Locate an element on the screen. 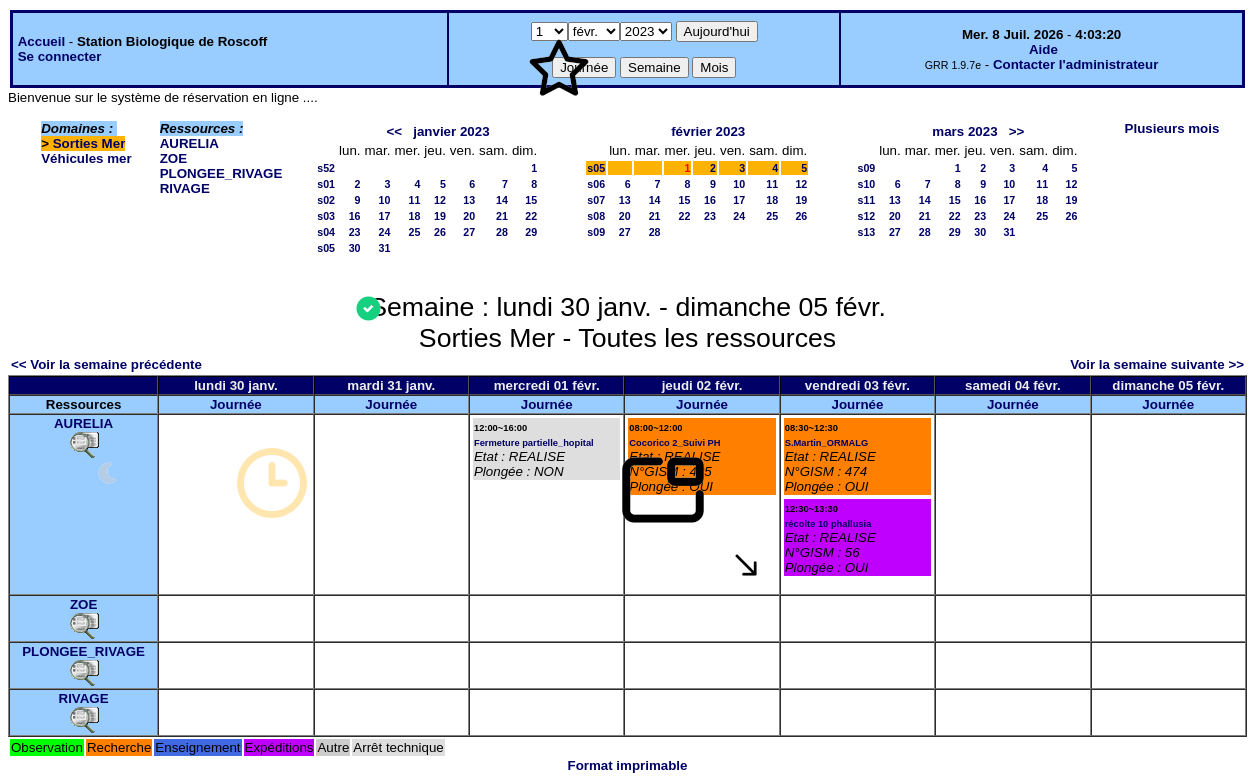  enable picture-in-picture mode at top of screen is located at coordinates (663, 490).